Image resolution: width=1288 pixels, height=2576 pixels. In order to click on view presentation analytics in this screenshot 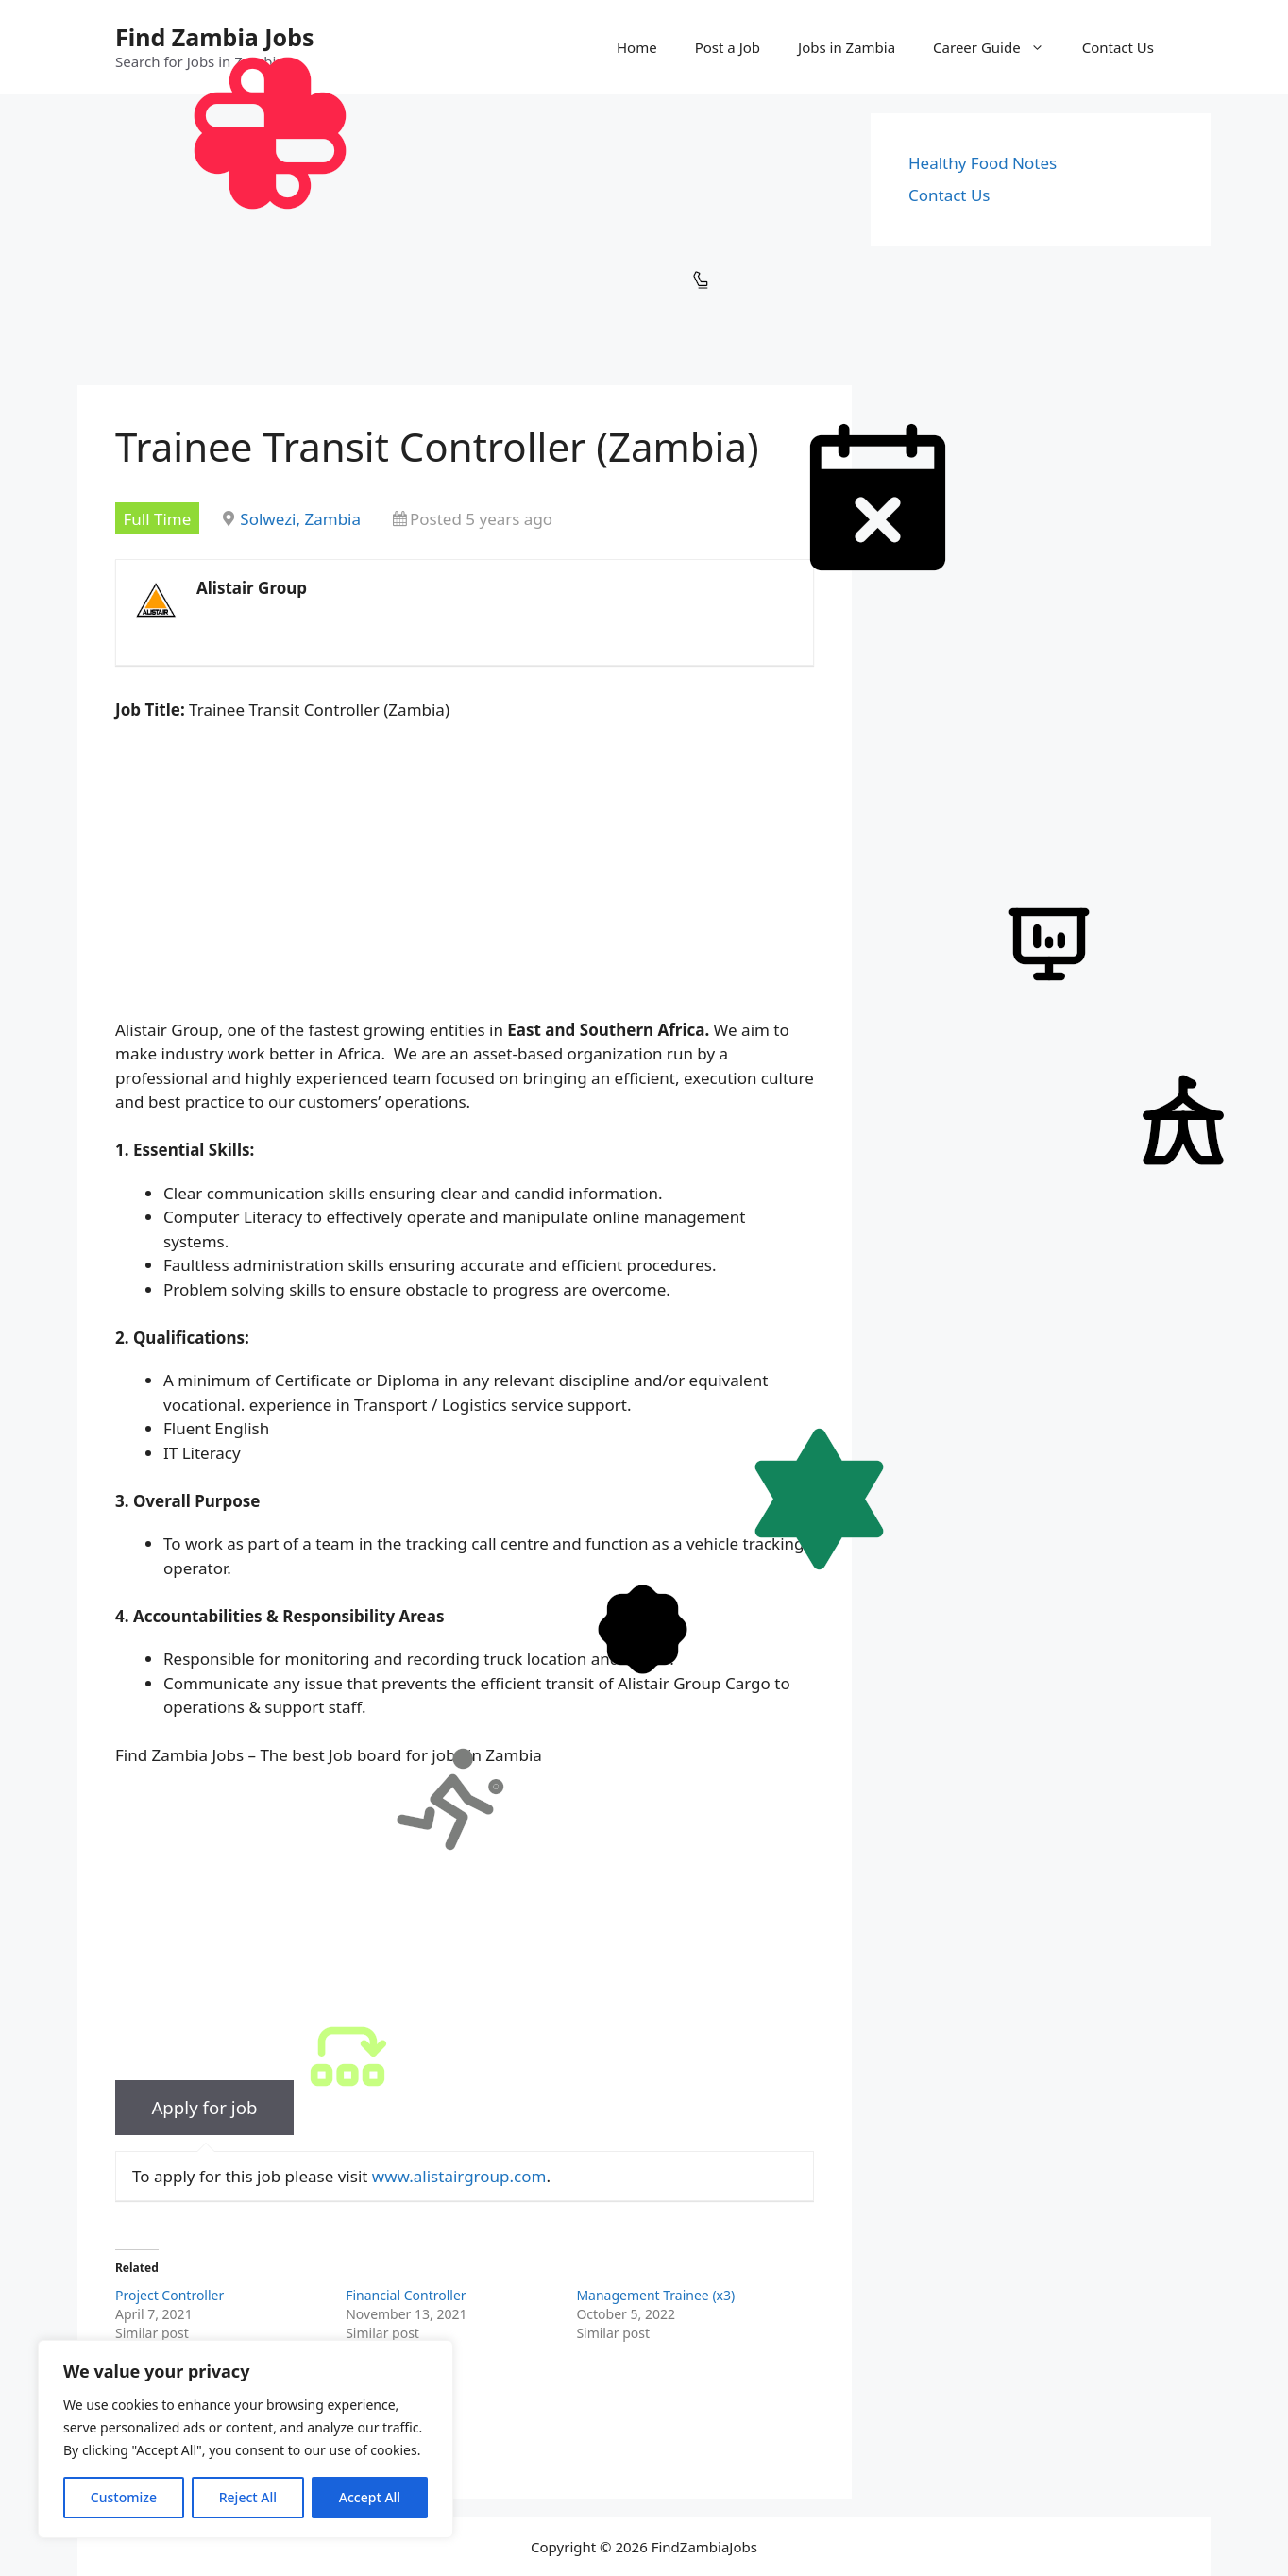, I will do `click(1049, 944)`.